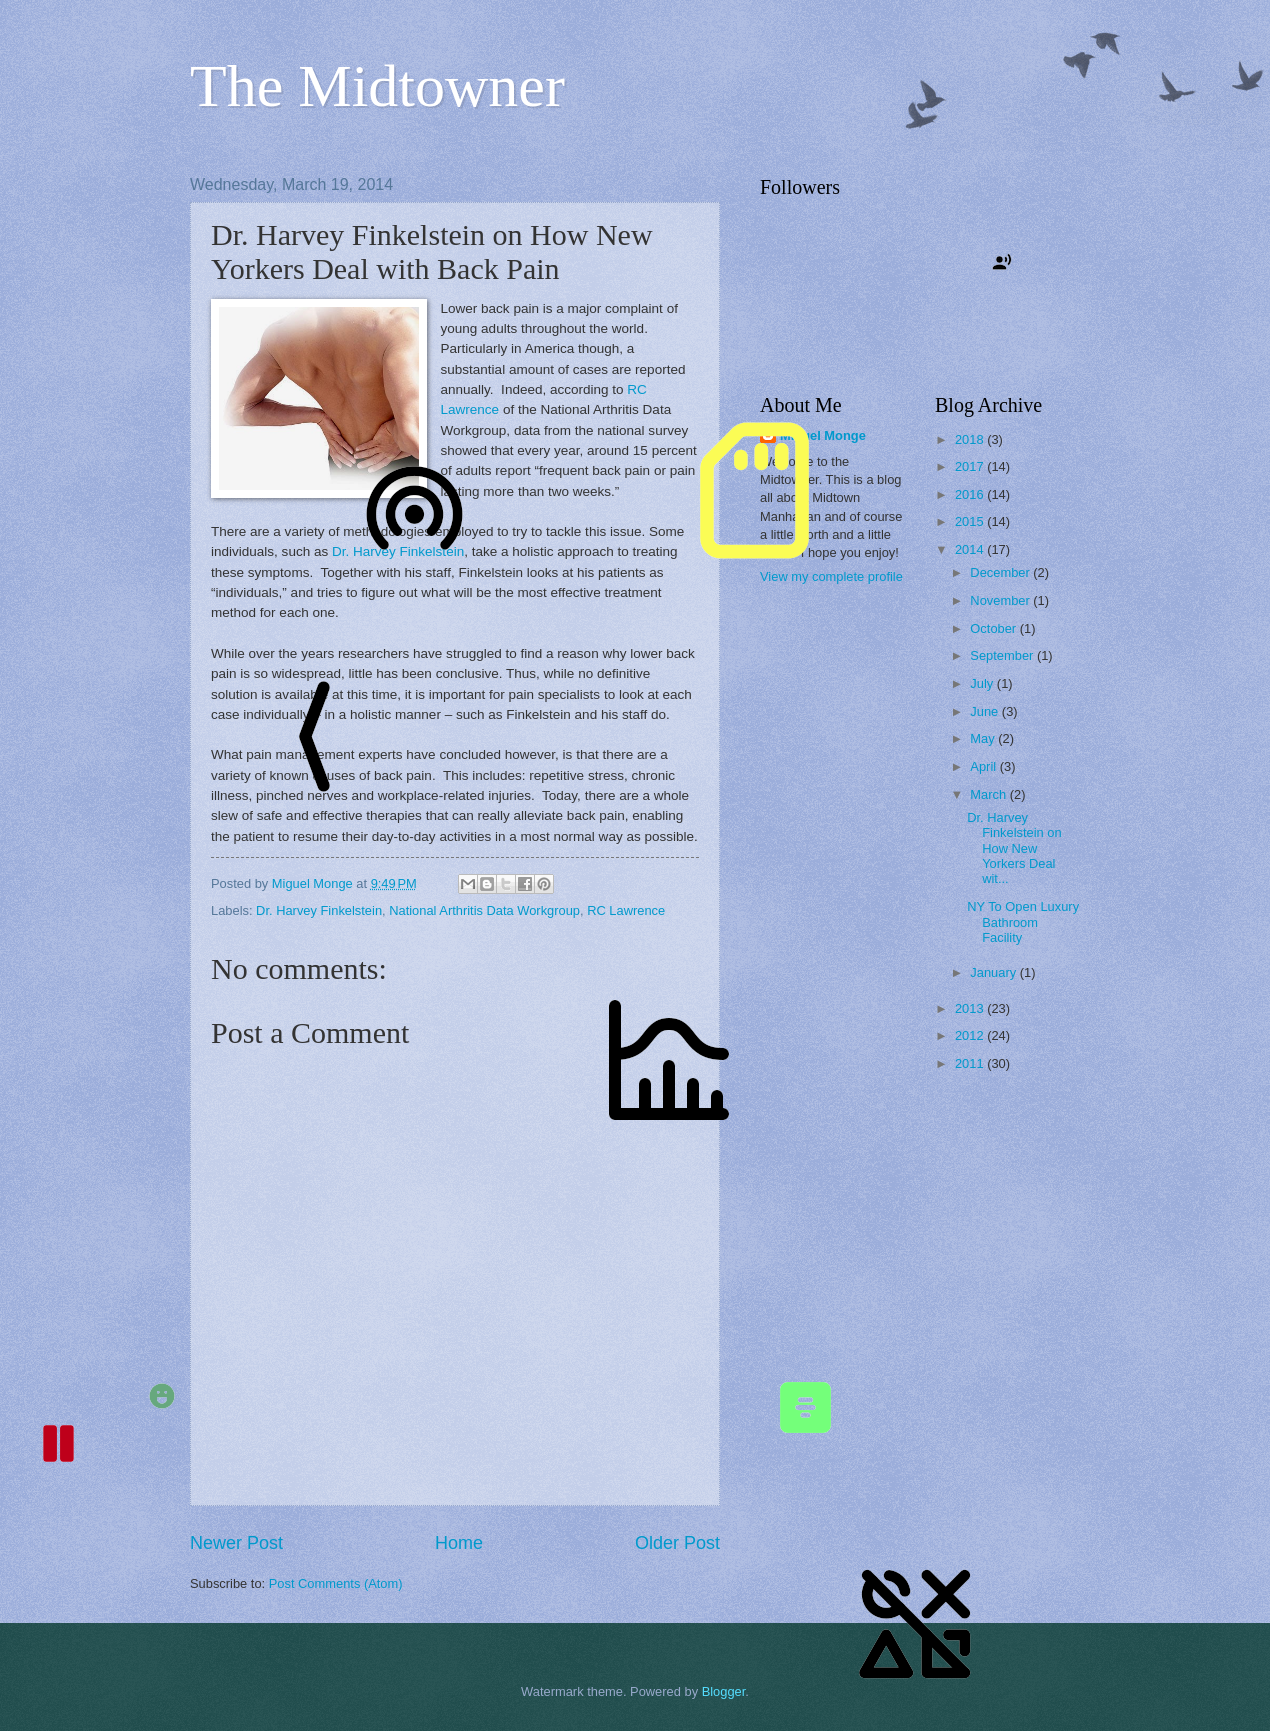 This screenshot has height=1731, width=1270. What do you see at coordinates (162, 1396) in the screenshot?
I see `rate your experience positively` at bounding box center [162, 1396].